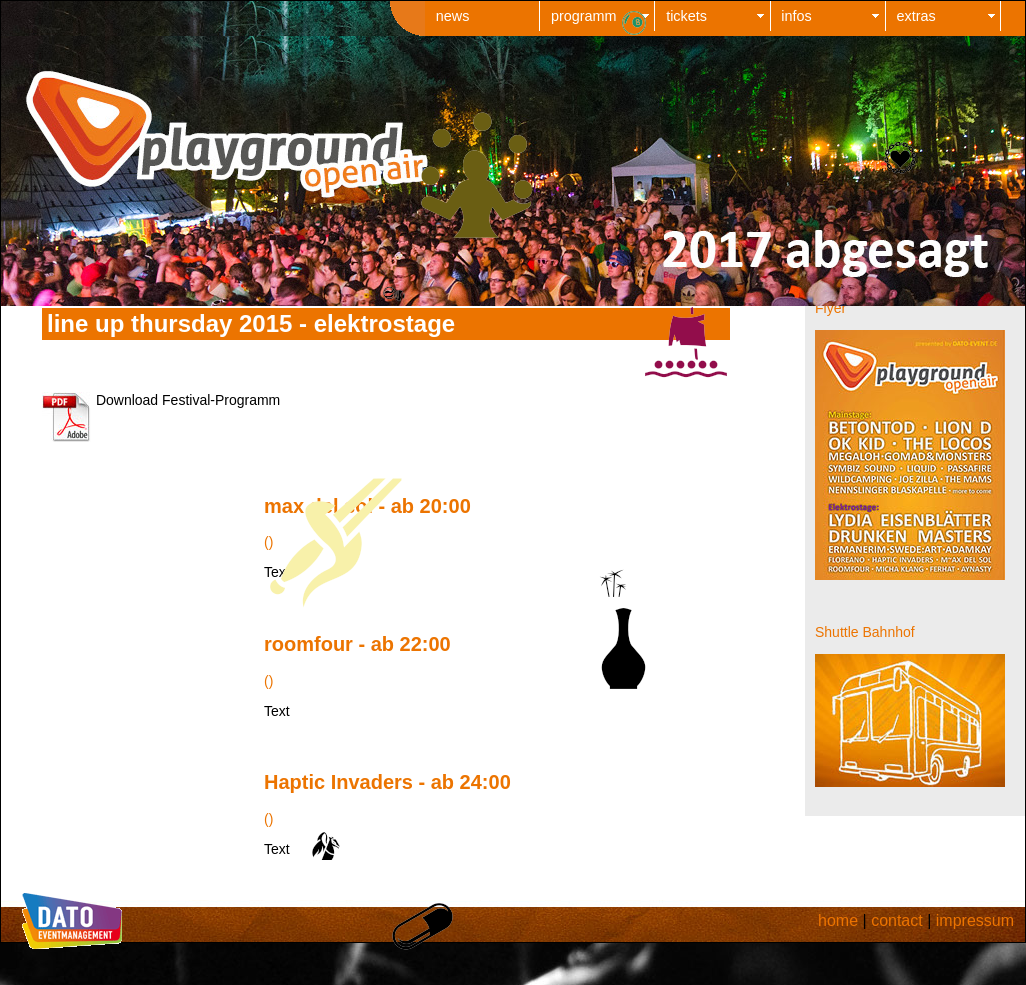 The image size is (1026, 985). What do you see at coordinates (613, 583) in the screenshot?
I see `view ancient or historical documents` at bounding box center [613, 583].